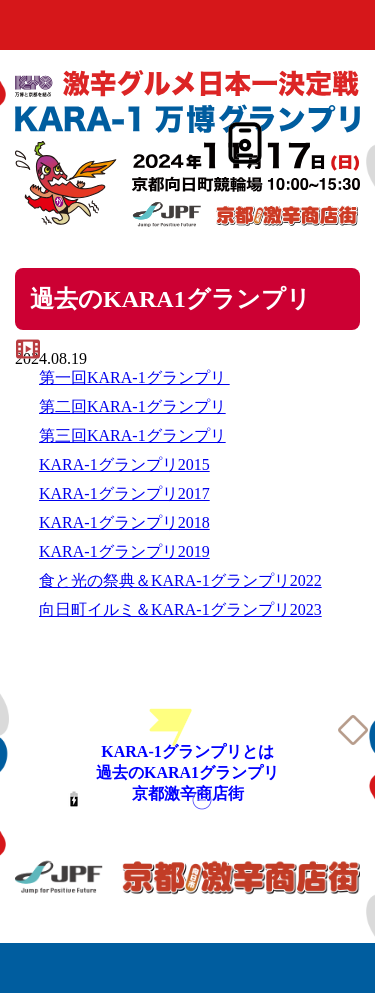 The height and width of the screenshot is (993, 375). I want to click on battery charging at 80%, so click(74, 799).